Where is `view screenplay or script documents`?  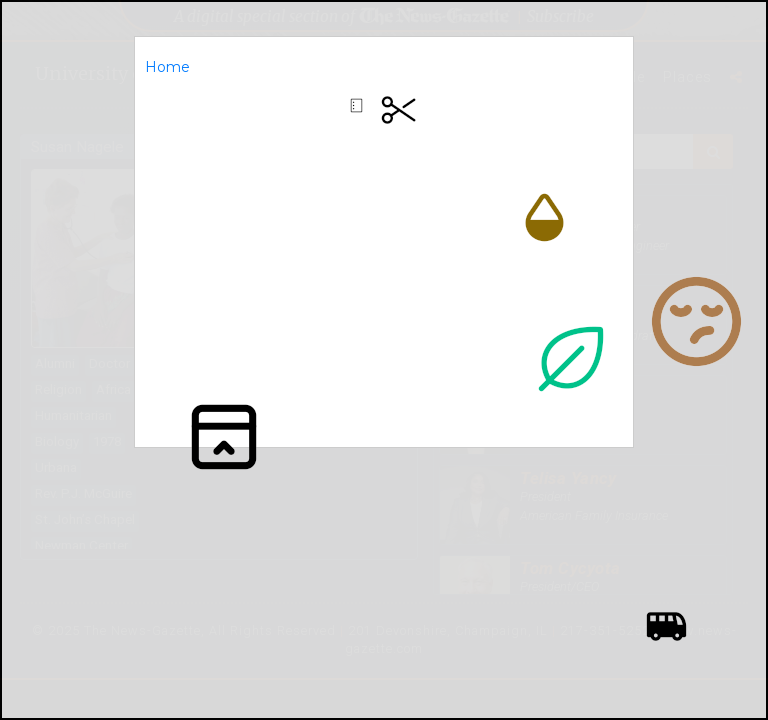 view screenplay or script documents is located at coordinates (356, 105).